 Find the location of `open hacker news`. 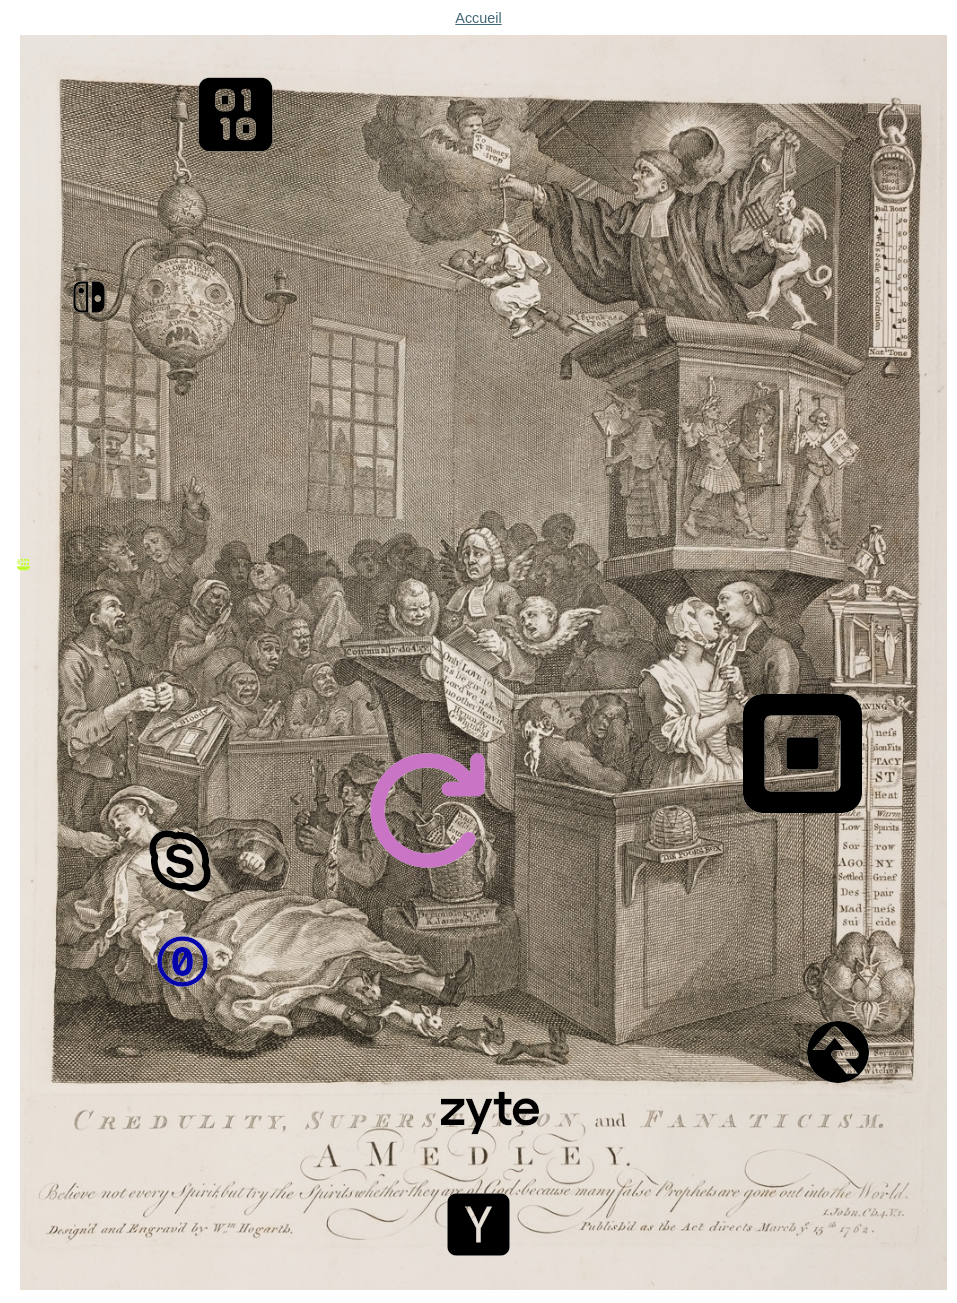

open hacker news is located at coordinates (478, 1224).